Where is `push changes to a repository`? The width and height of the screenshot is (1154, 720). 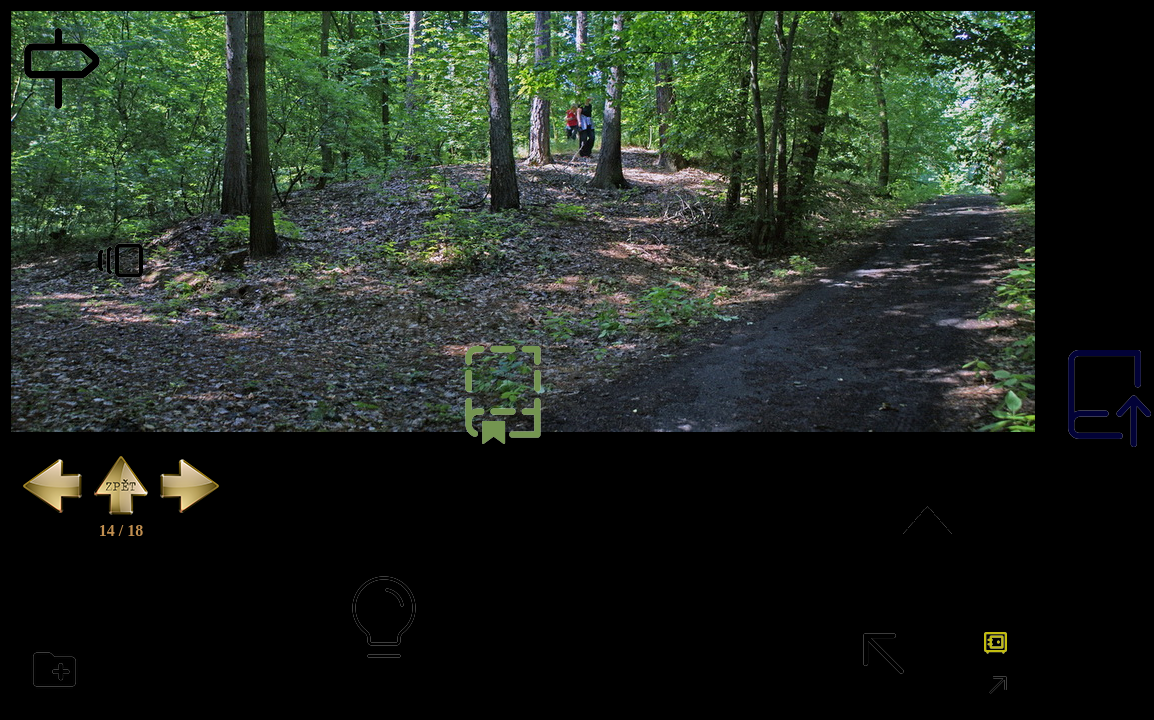
push changes to a repository is located at coordinates (1104, 398).